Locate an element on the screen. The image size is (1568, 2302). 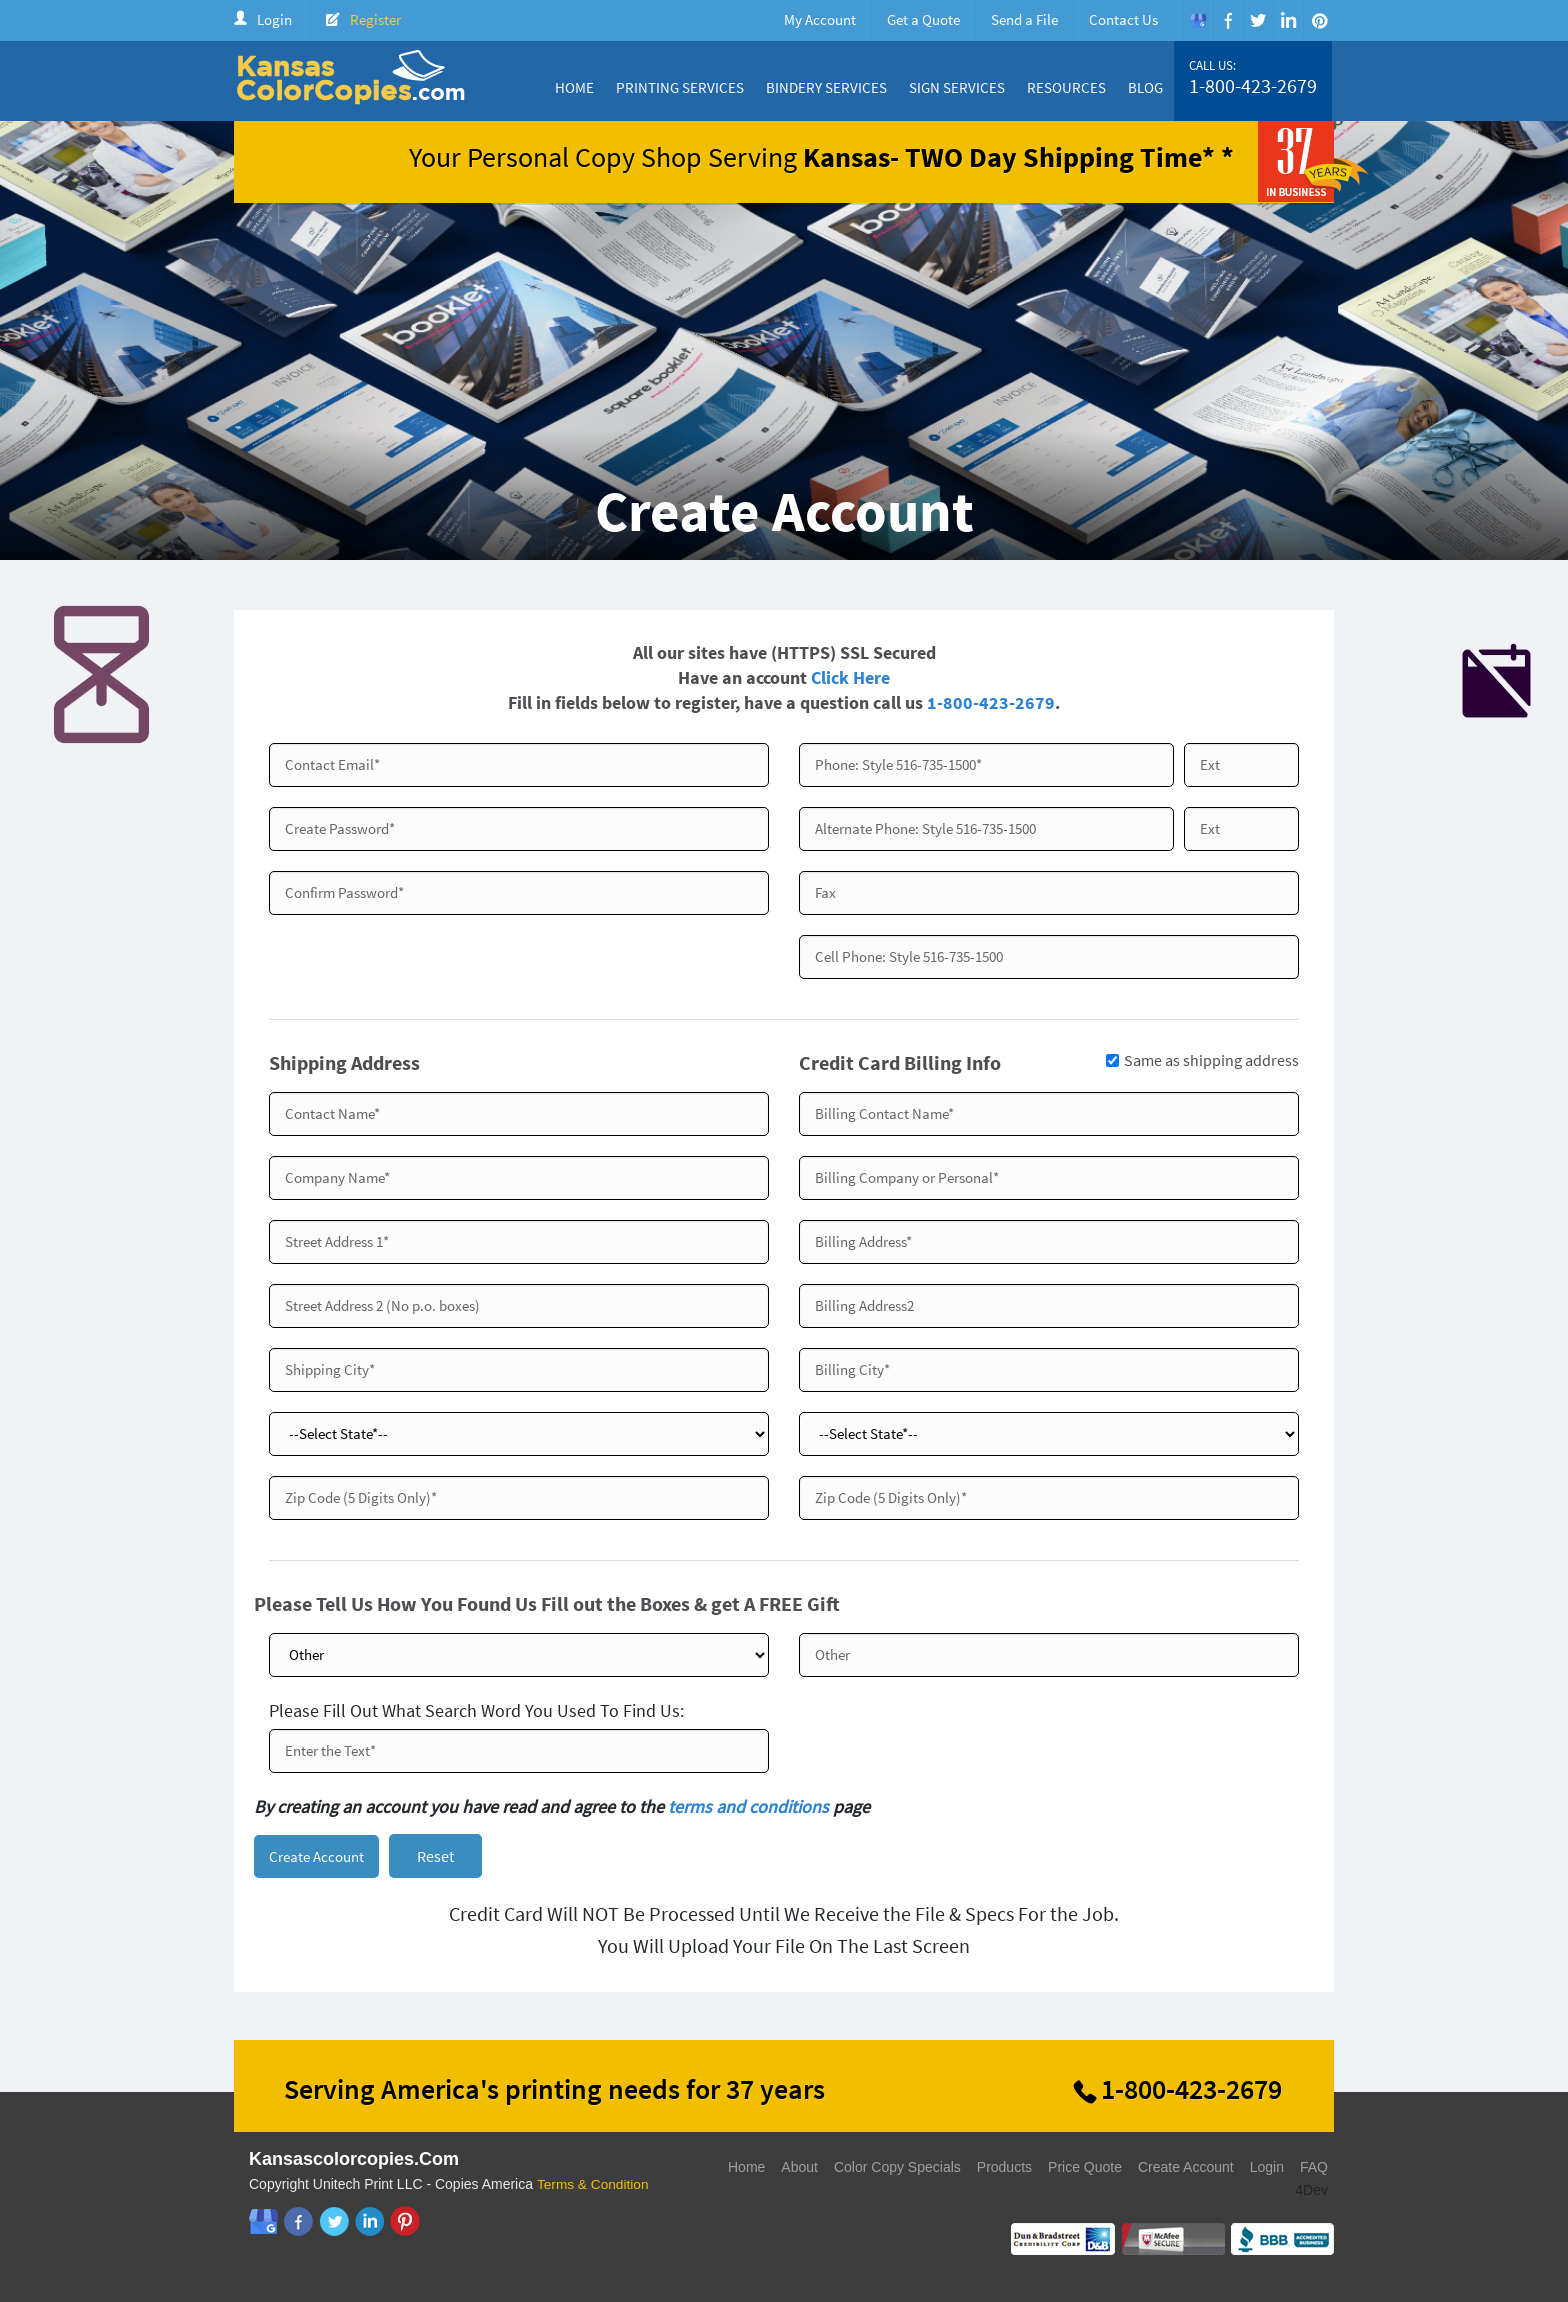
indicates a process is in progress is located at coordinates (101, 674).